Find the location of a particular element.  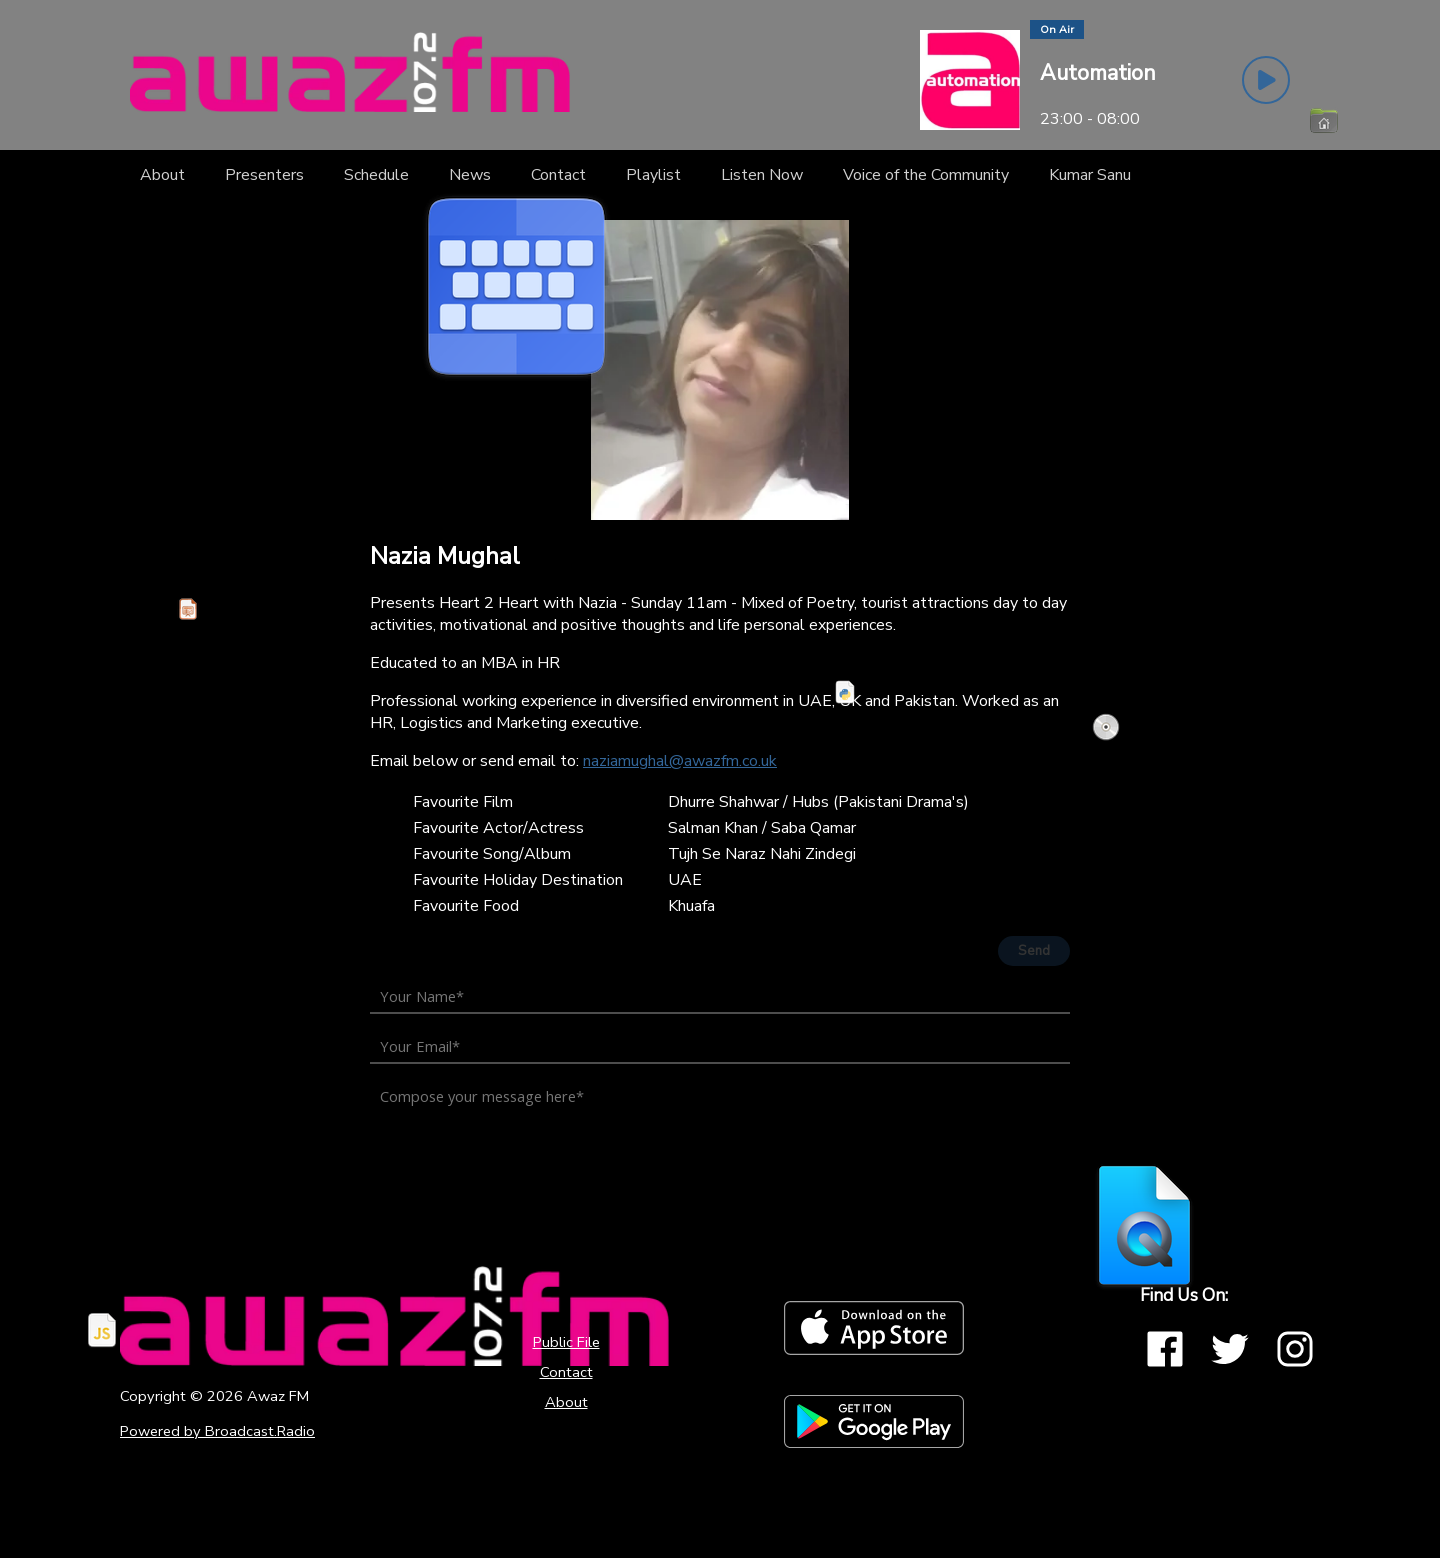

access keyboard and input device settings is located at coordinates (516, 286).